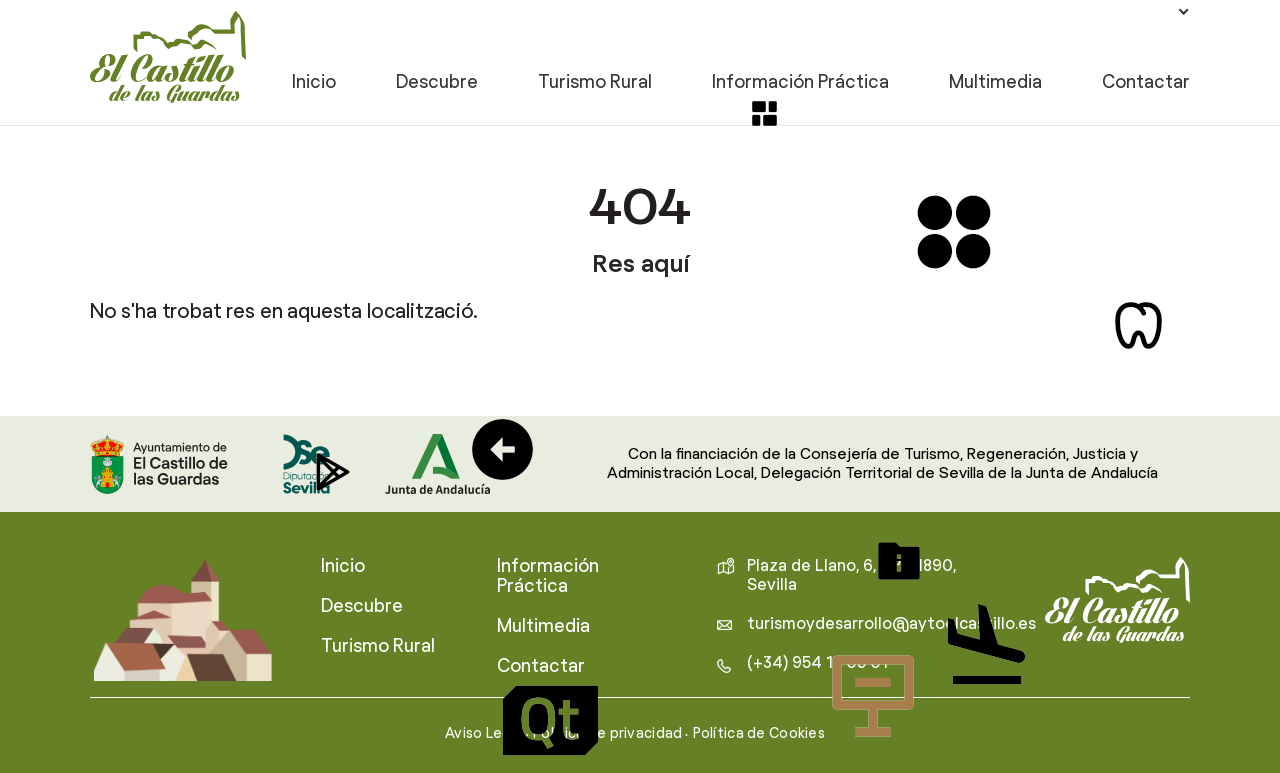  I want to click on open the app drawer or launcher, so click(954, 232).